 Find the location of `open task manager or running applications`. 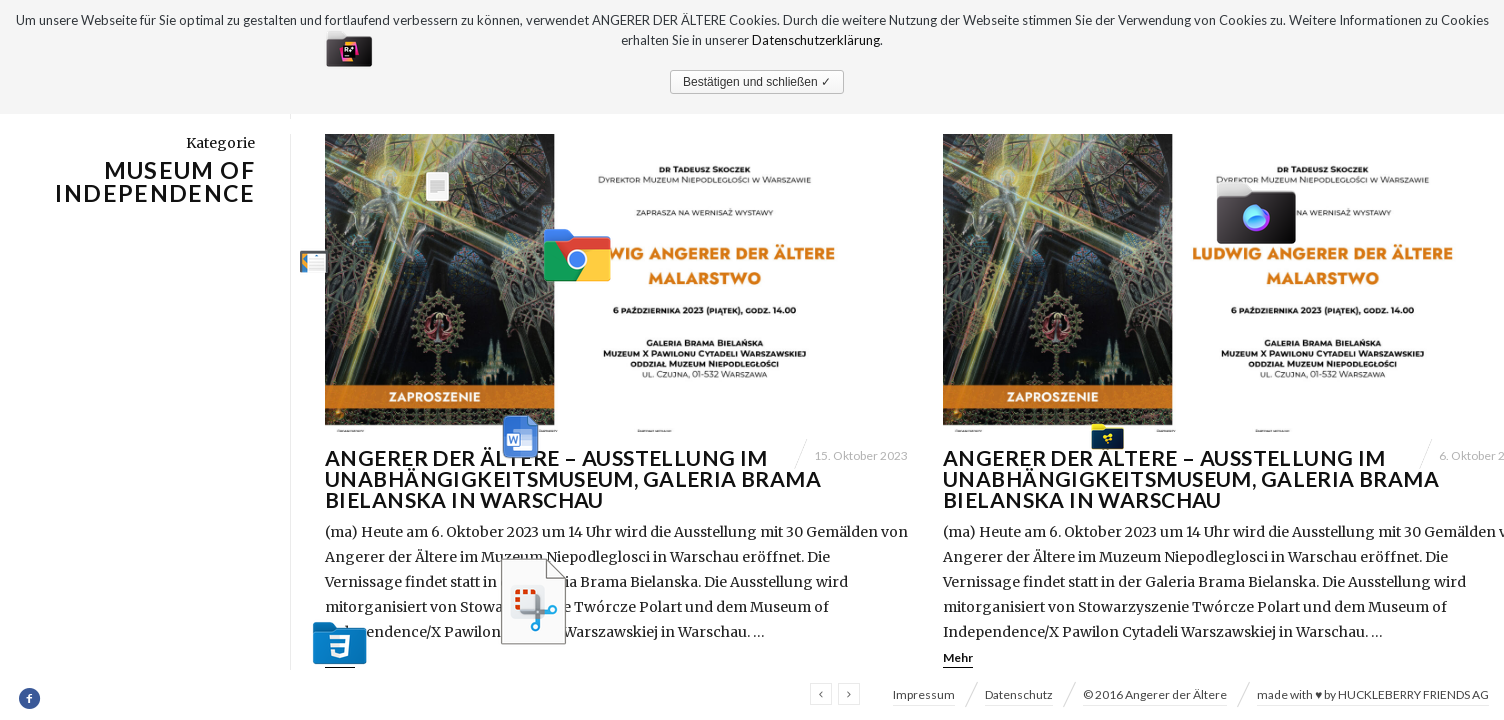

open task manager or running applications is located at coordinates (314, 262).